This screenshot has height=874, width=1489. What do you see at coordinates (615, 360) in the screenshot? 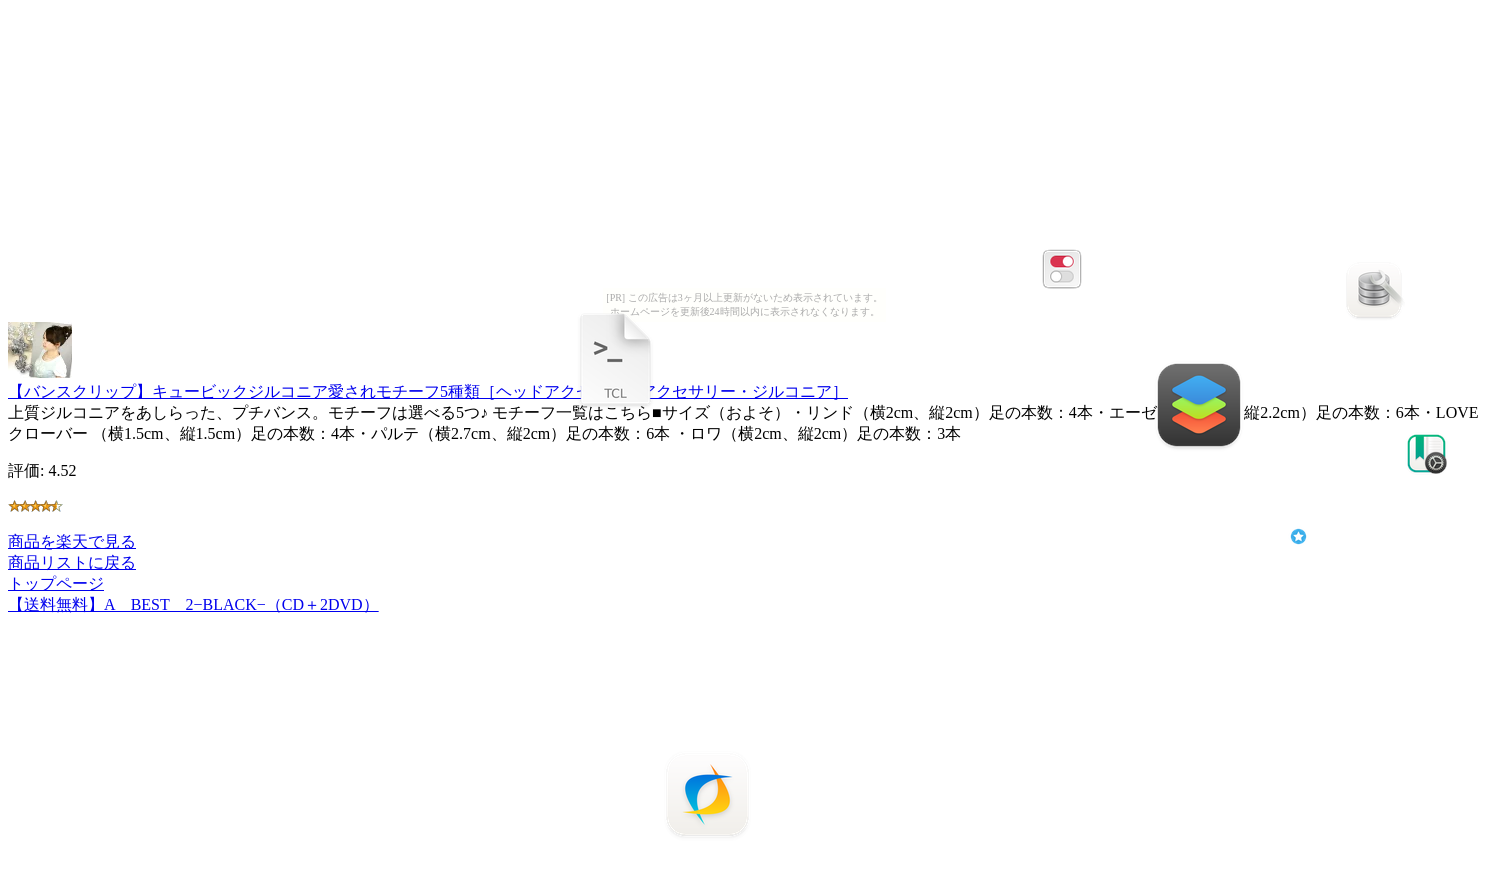
I see `a tcl script file` at bounding box center [615, 360].